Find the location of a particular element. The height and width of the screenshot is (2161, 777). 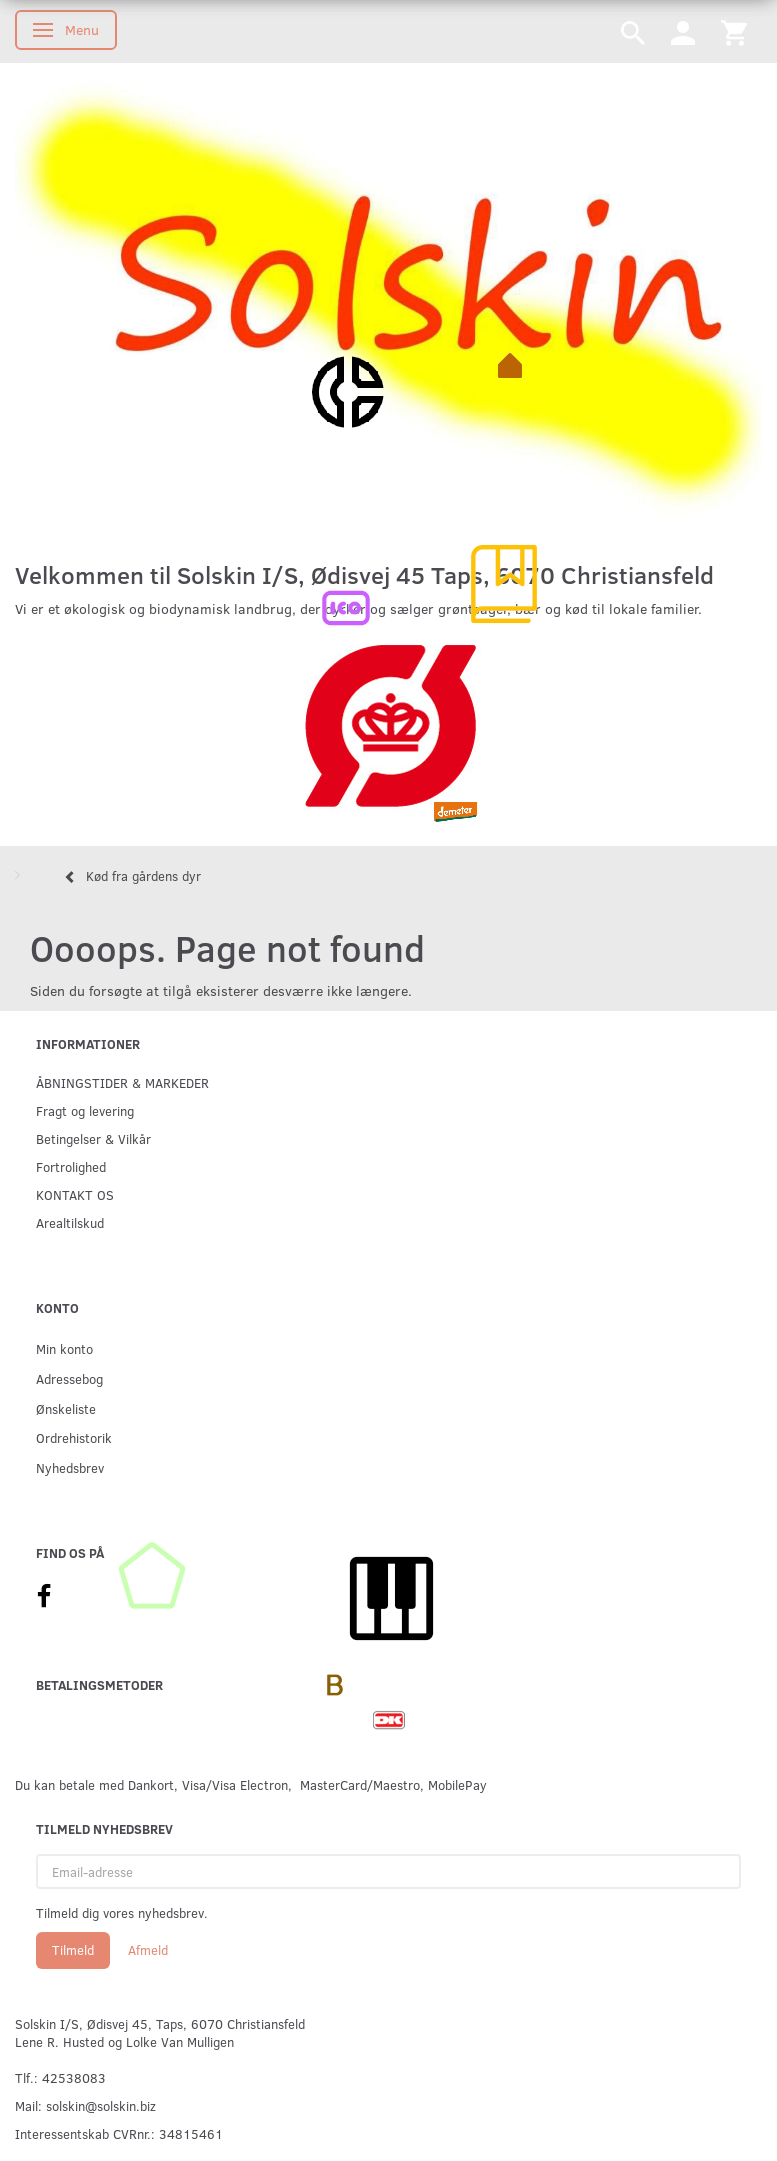

set or manage website favicon is located at coordinates (346, 608).